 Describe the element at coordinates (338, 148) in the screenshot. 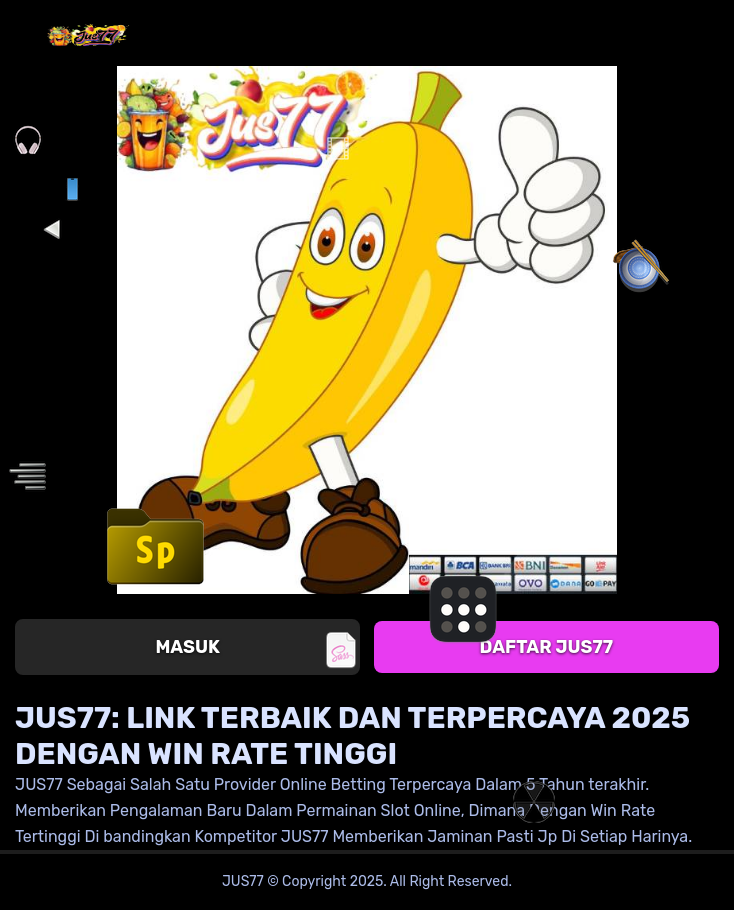

I see `access your movie library` at that location.